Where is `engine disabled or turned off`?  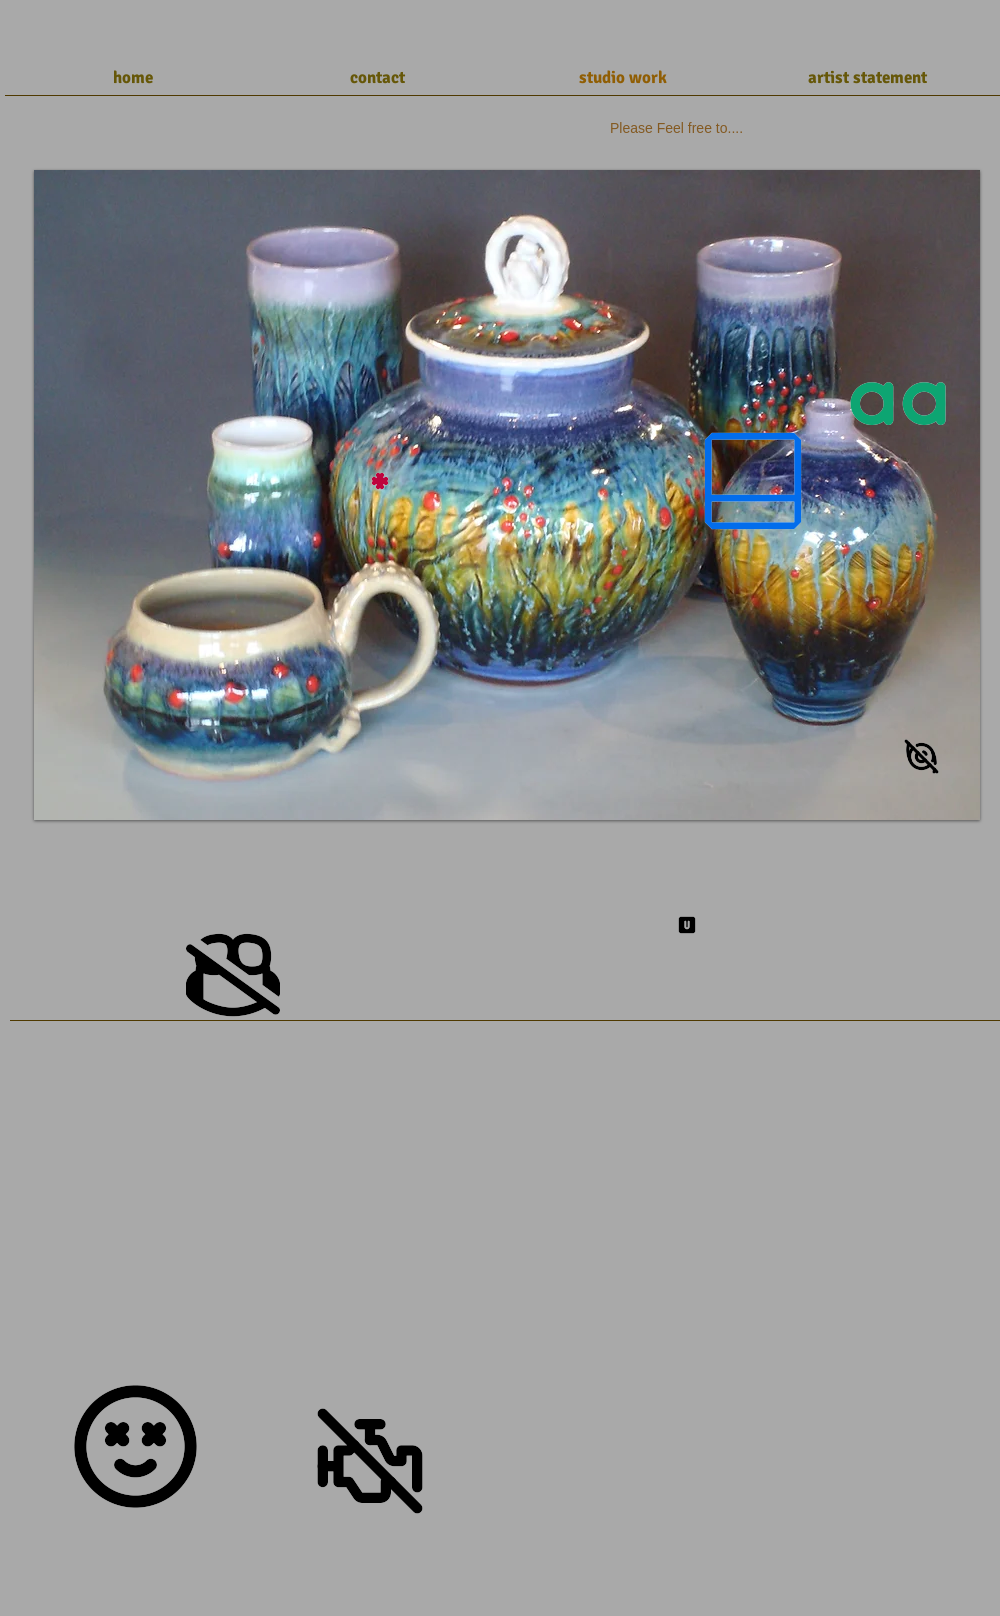 engine disabled or turned off is located at coordinates (370, 1461).